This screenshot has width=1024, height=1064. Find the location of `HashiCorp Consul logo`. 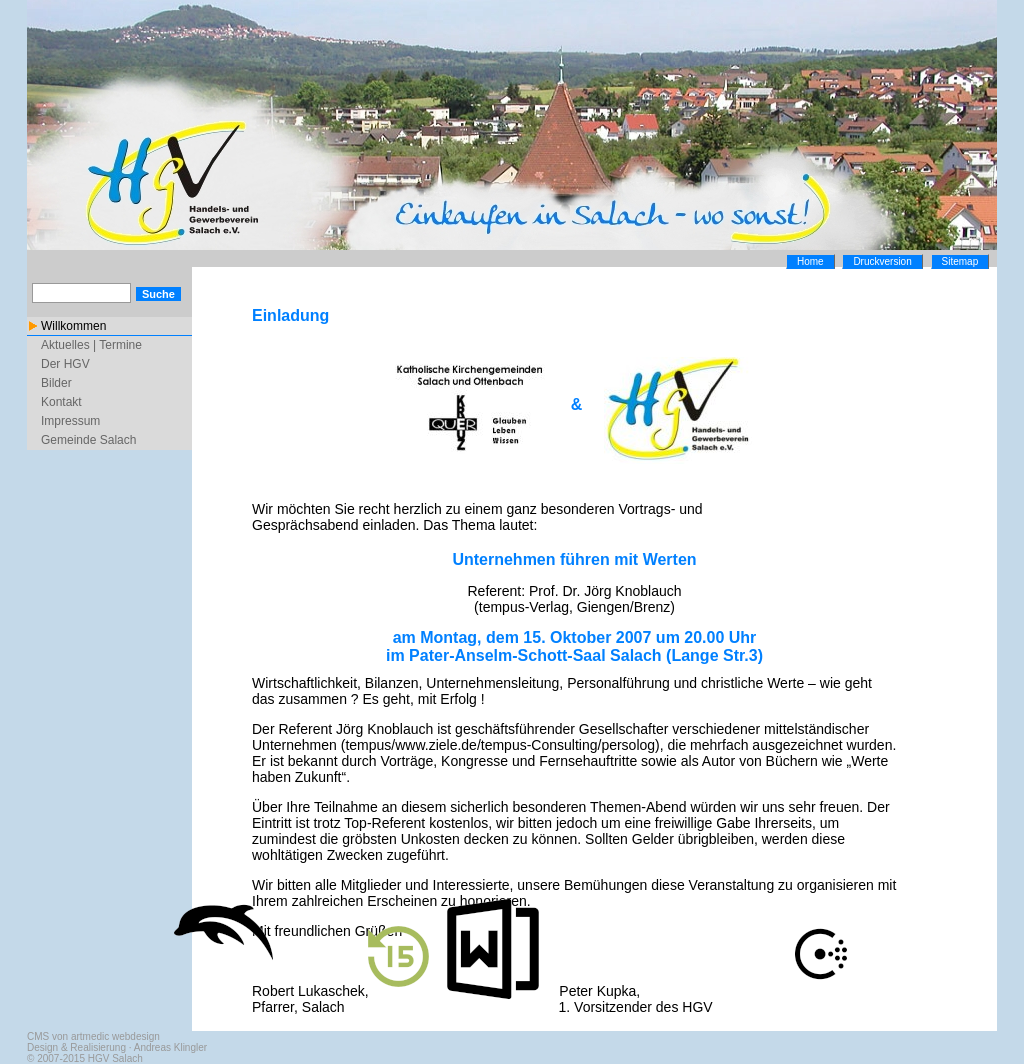

HashiCorp Consul logo is located at coordinates (821, 954).